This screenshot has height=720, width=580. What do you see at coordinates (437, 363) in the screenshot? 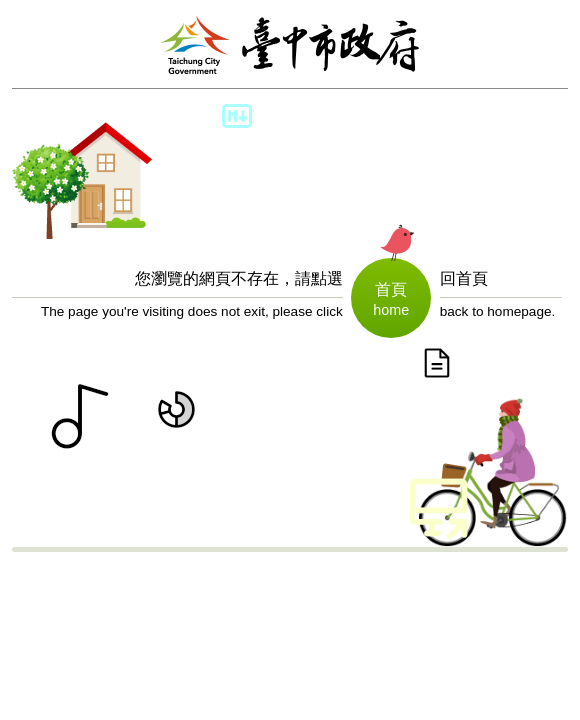
I see `view document or text file` at bounding box center [437, 363].